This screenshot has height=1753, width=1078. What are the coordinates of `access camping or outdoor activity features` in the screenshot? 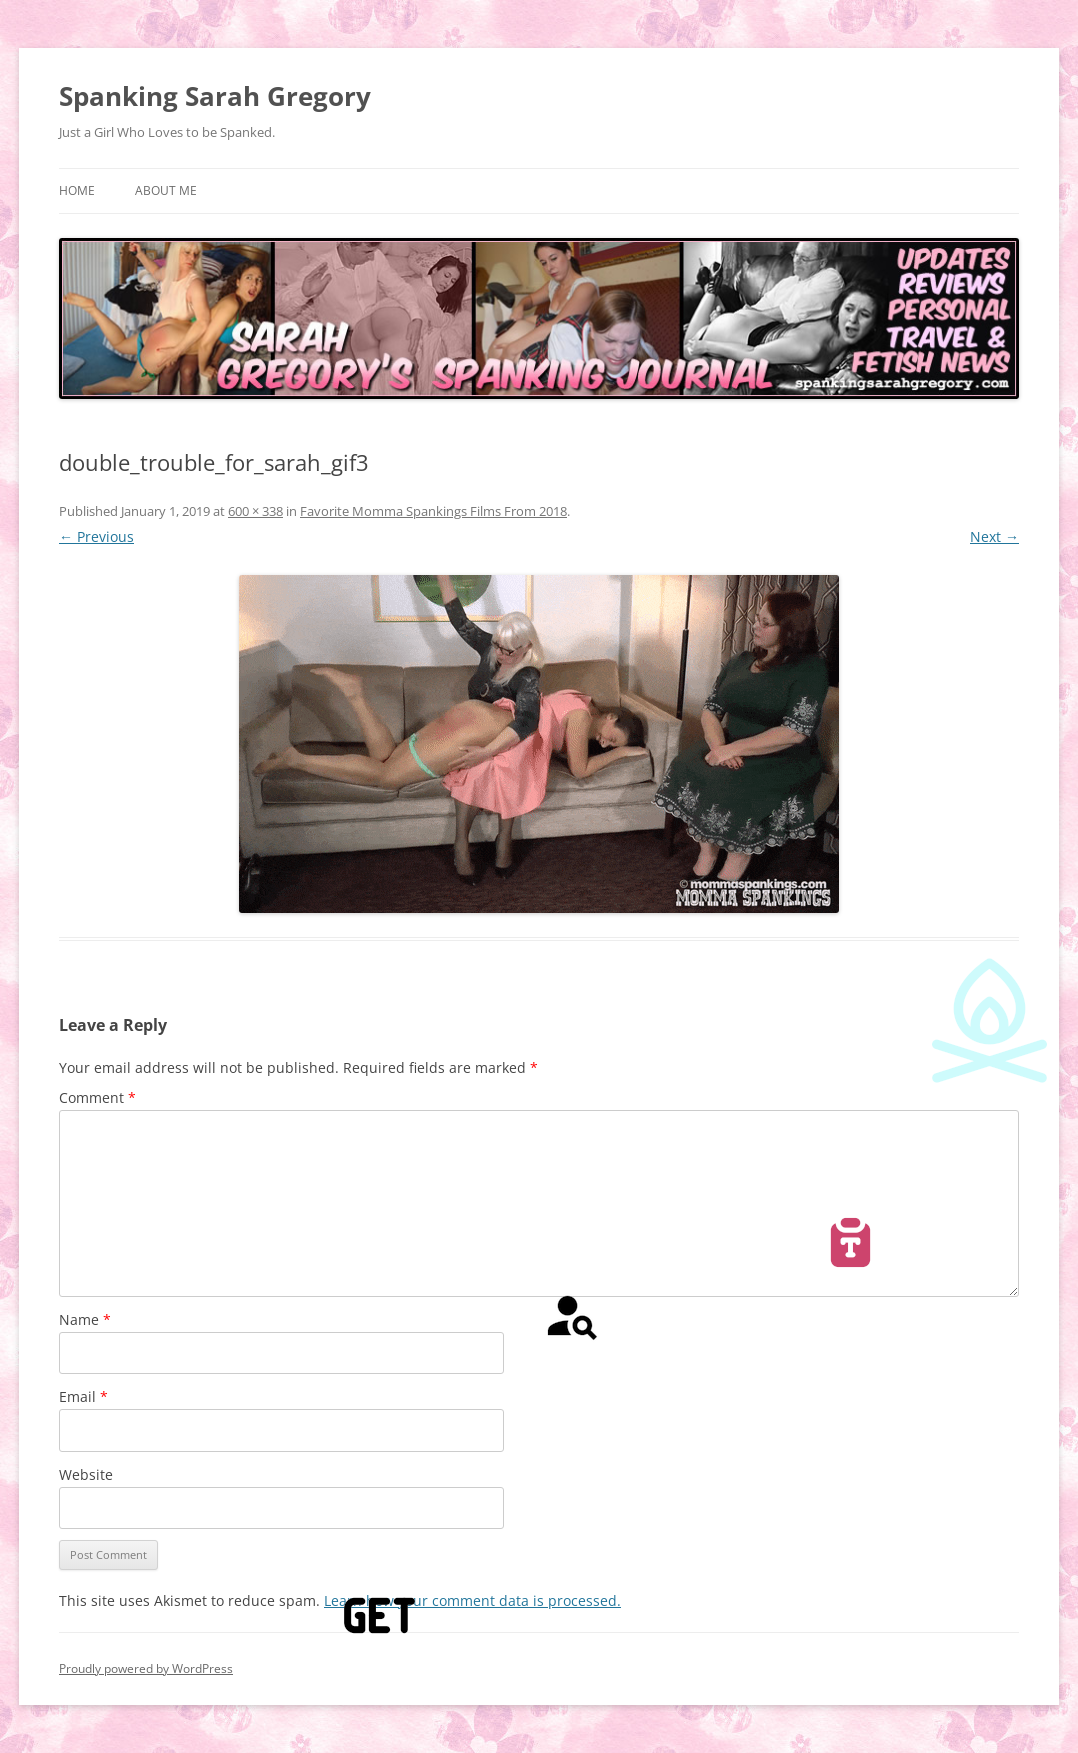 It's located at (989, 1020).